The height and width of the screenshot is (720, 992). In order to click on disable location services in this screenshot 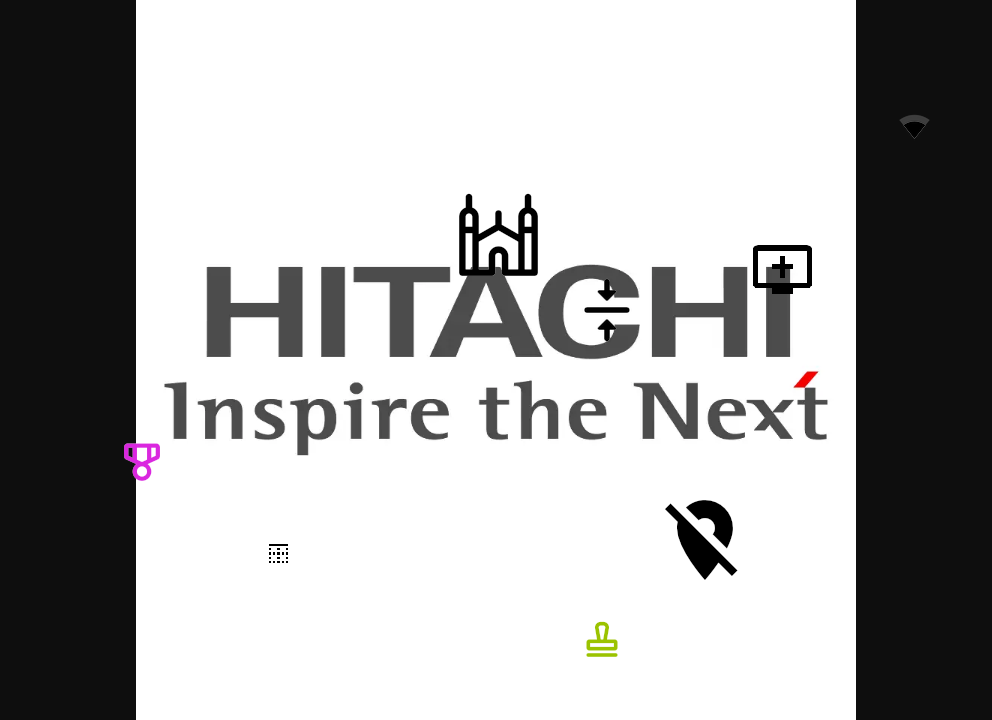, I will do `click(705, 540)`.